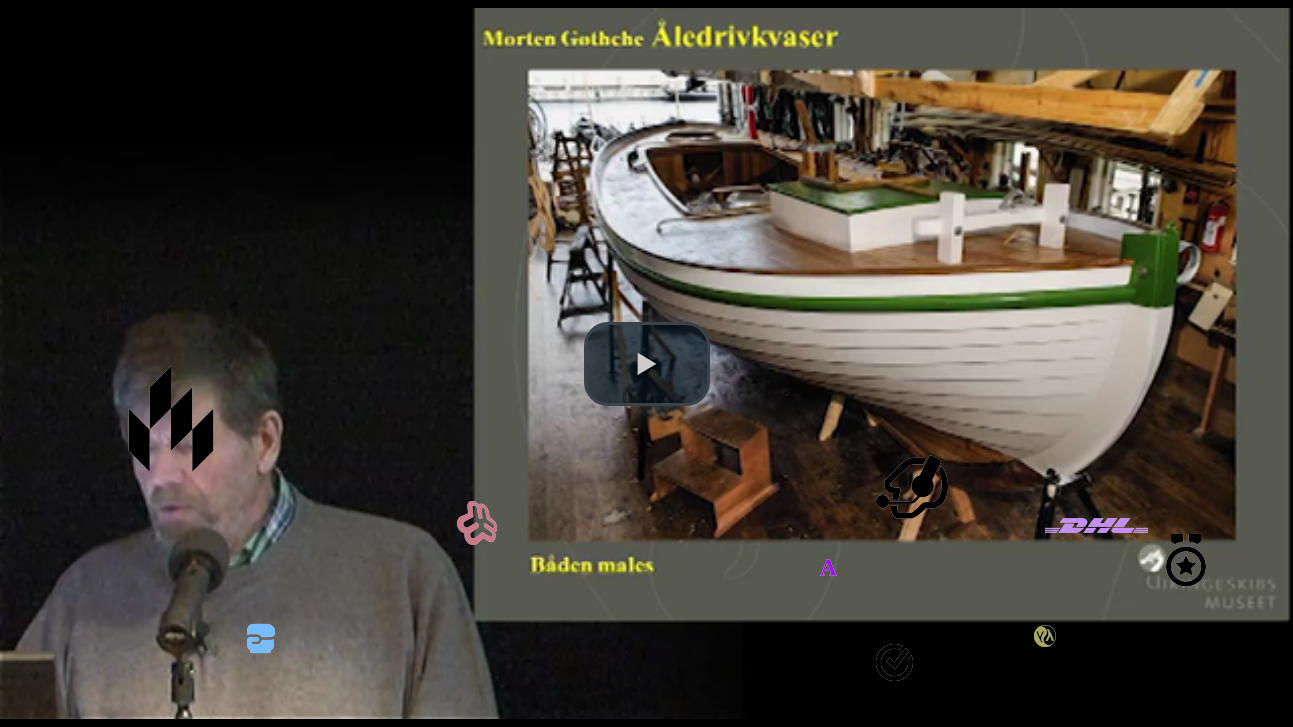 This screenshot has height=727, width=1293. Describe the element at coordinates (260, 638) in the screenshot. I see `access boxing or combat sports content` at that location.